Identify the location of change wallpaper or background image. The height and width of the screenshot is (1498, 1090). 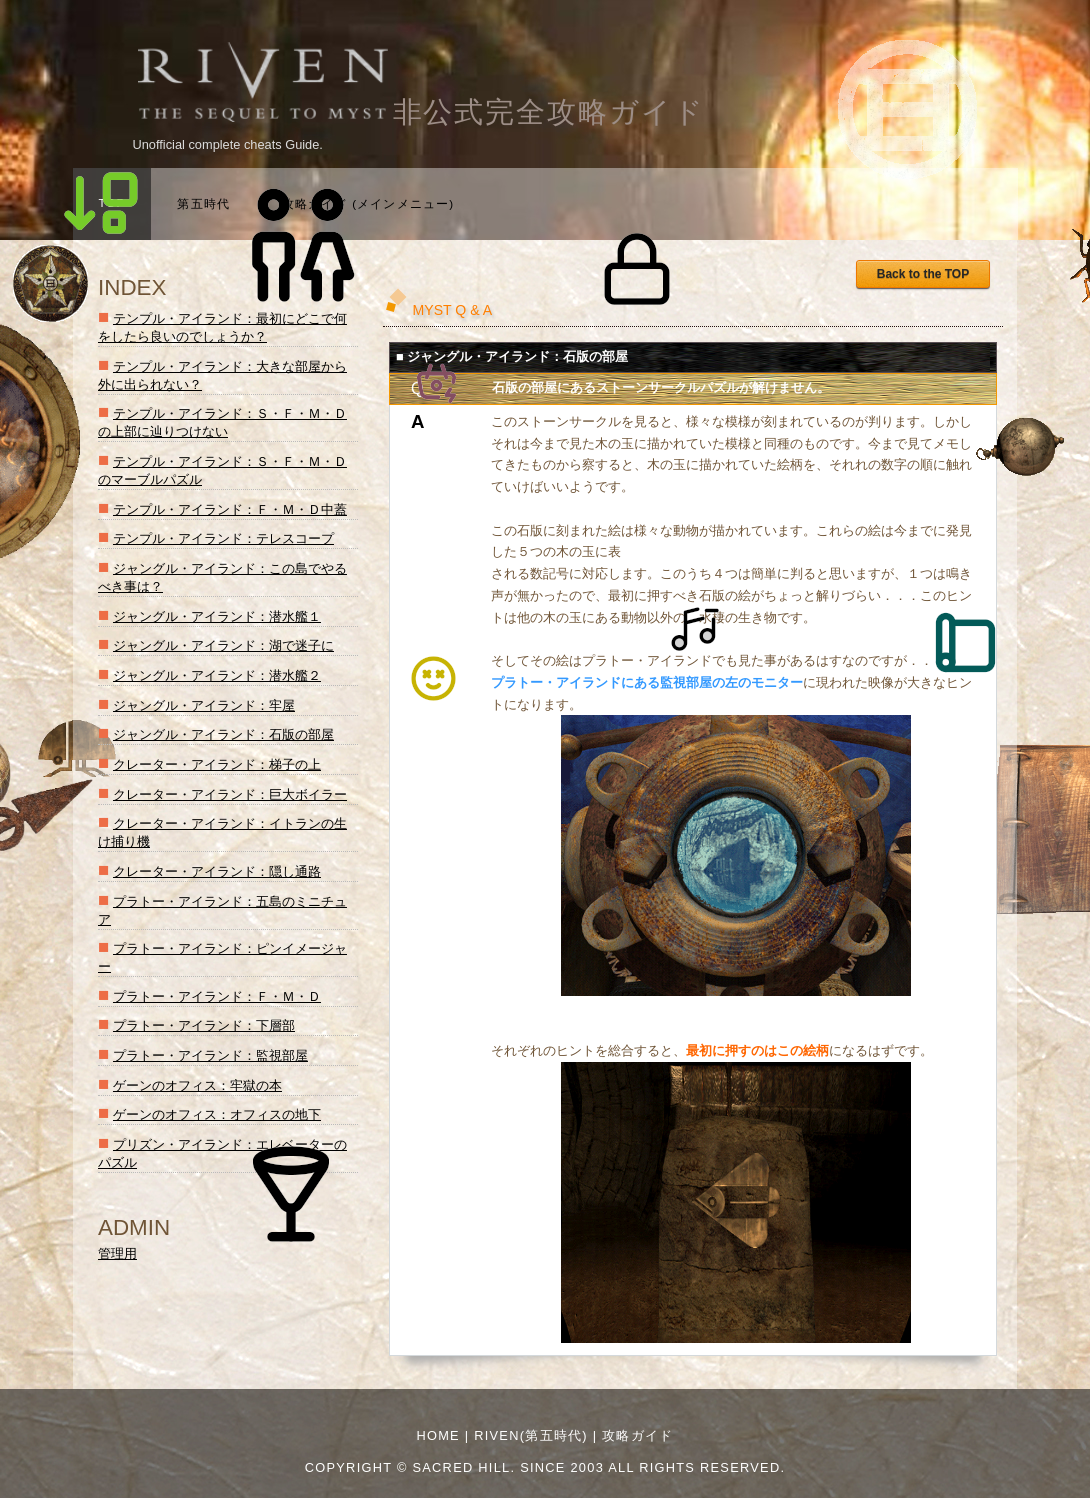
(965, 642).